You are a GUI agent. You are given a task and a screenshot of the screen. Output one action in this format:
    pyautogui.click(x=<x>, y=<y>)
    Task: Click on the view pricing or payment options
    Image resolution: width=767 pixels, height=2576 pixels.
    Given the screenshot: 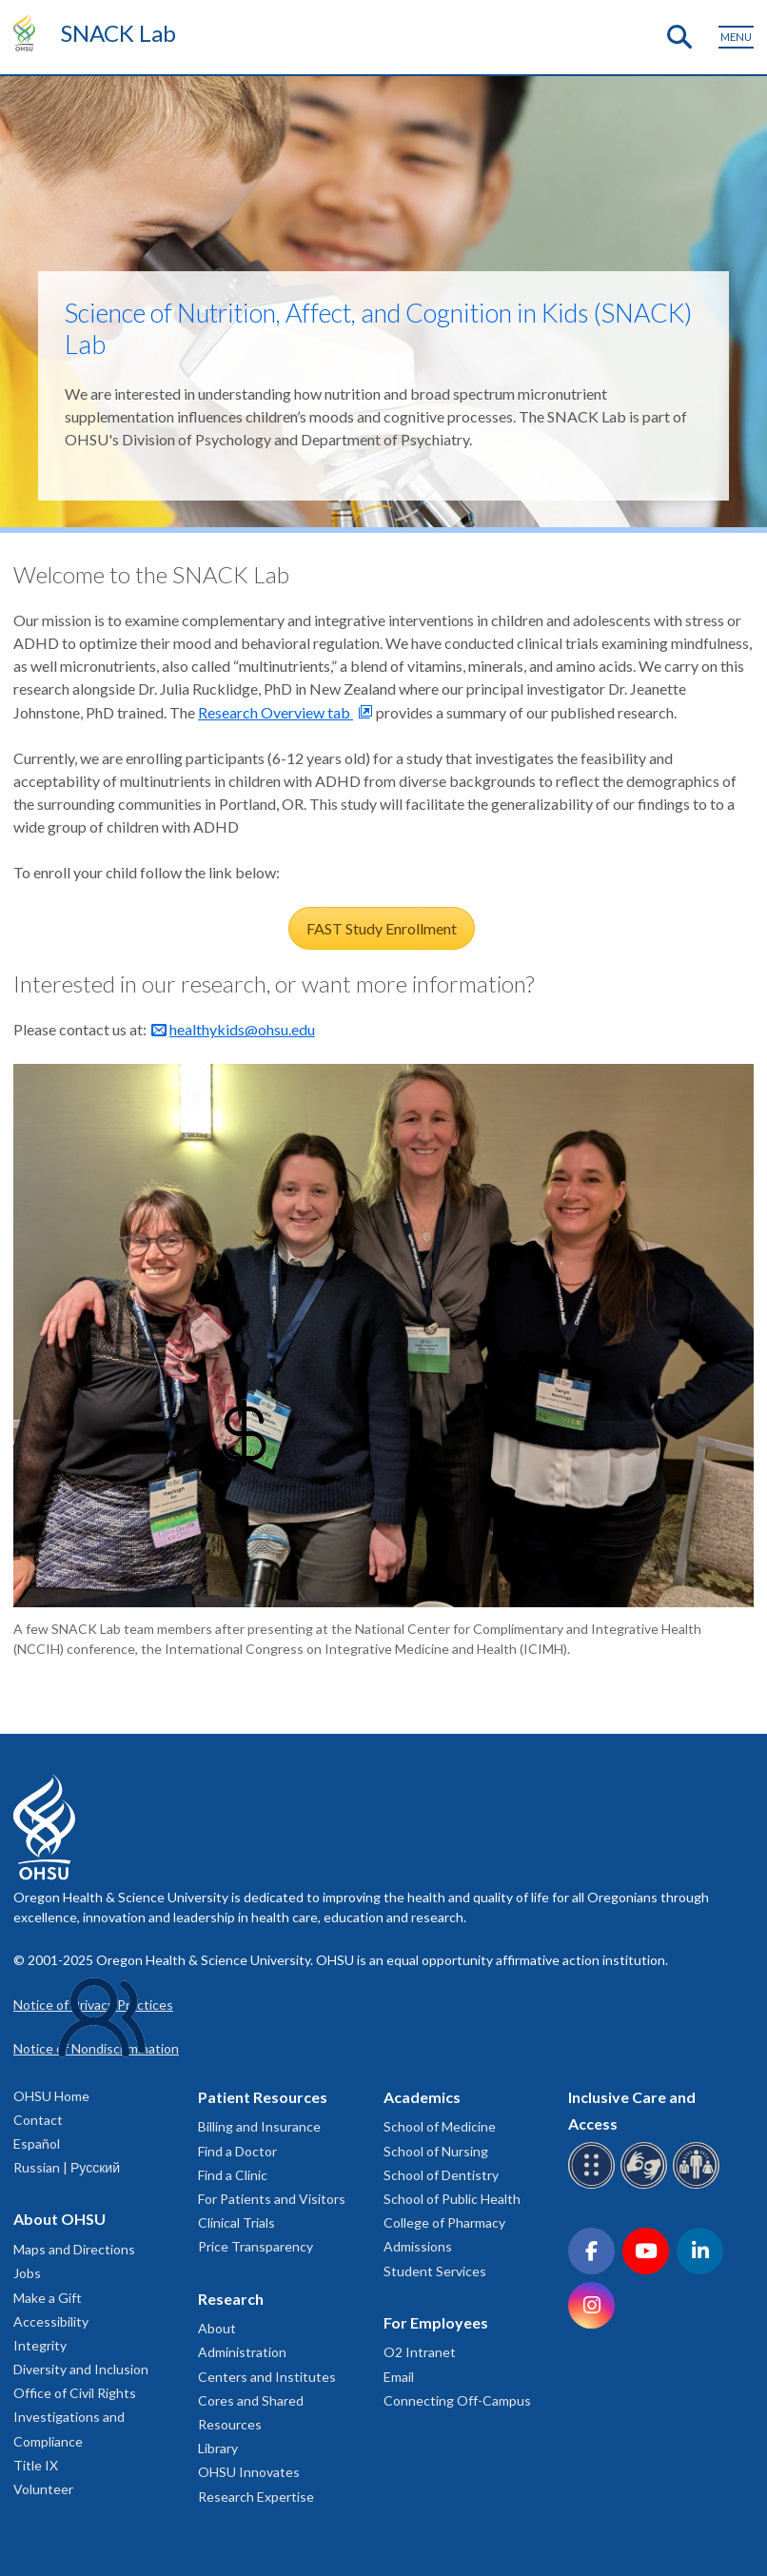 What is the action you would take?
    pyautogui.click(x=244, y=1433)
    